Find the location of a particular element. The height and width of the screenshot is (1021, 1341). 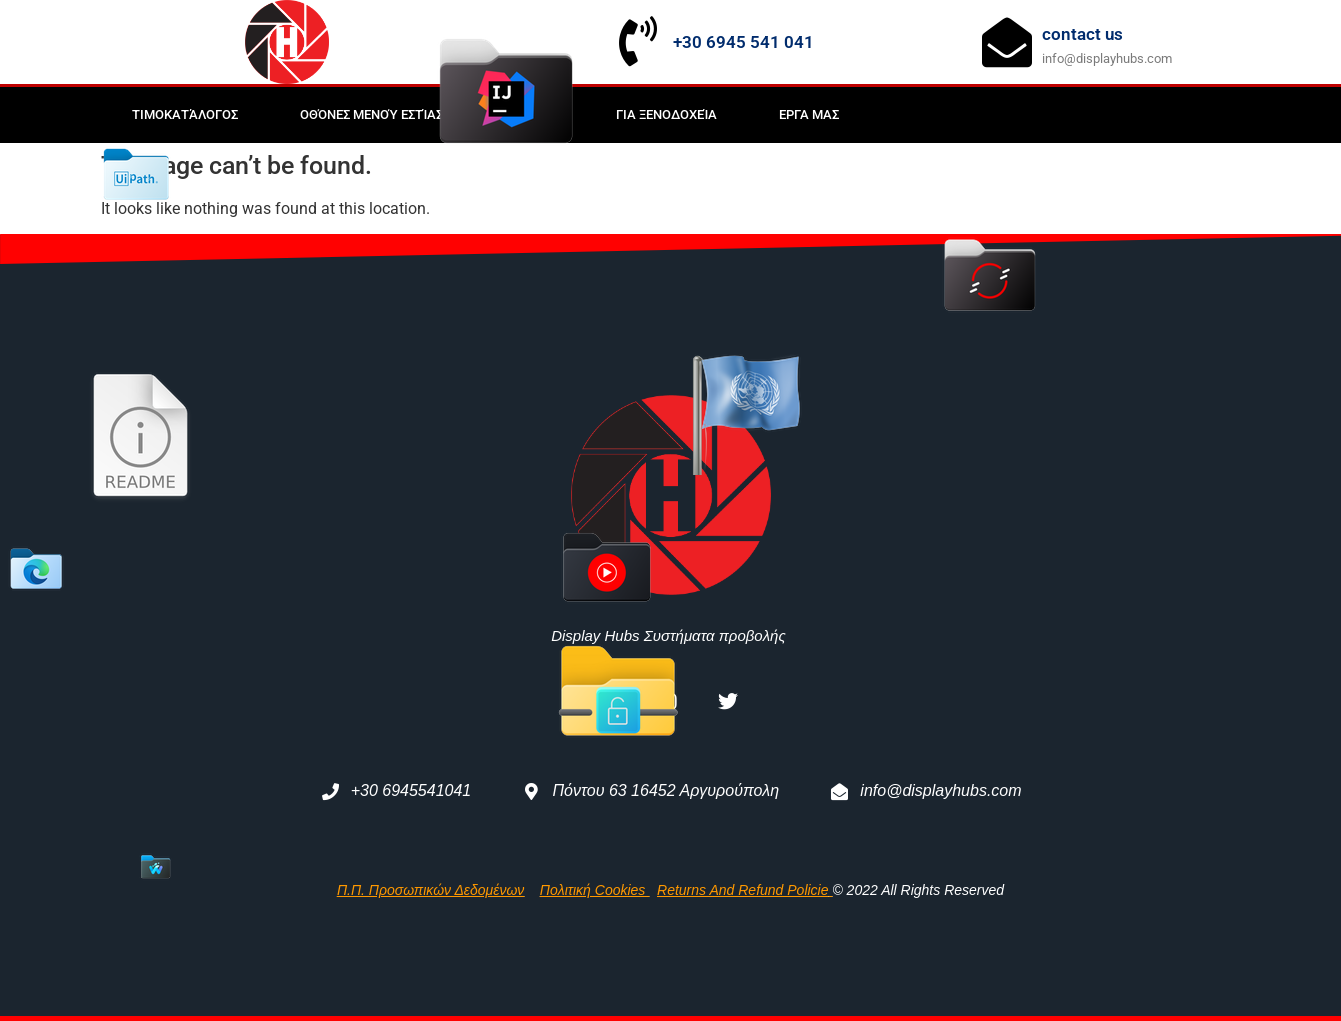

open readme documentation file is located at coordinates (140, 437).